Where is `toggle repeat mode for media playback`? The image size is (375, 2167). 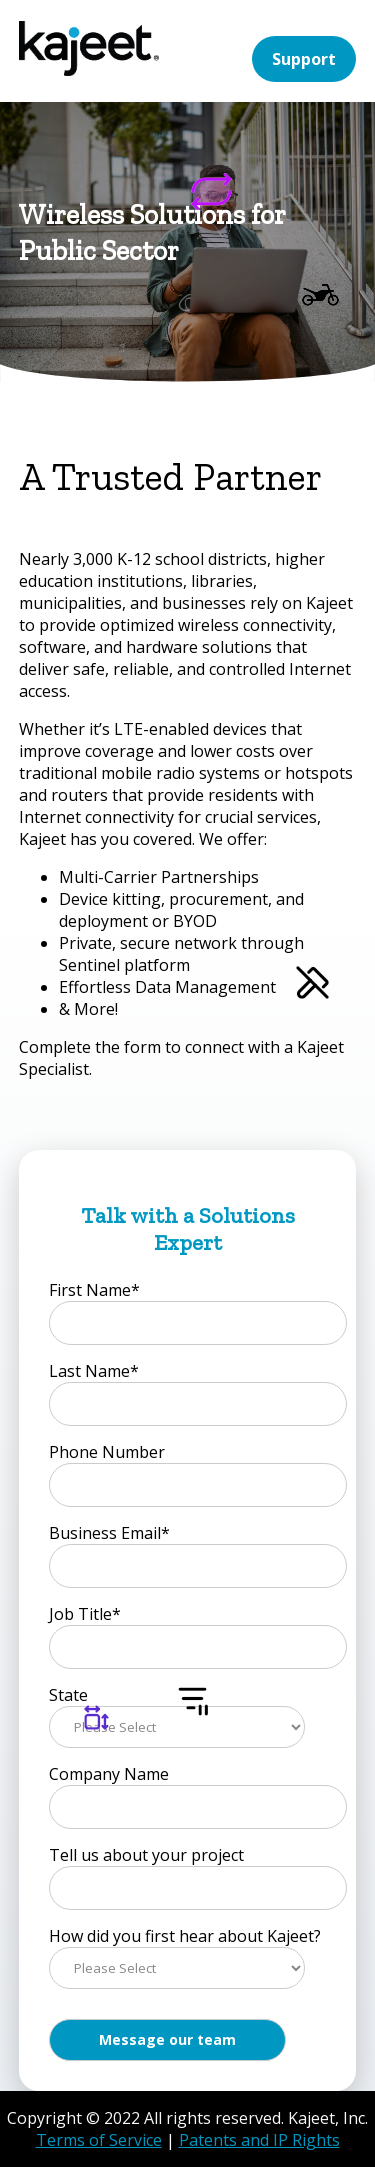
toggle repeat mode for media playback is located at coordinates (211, 191).